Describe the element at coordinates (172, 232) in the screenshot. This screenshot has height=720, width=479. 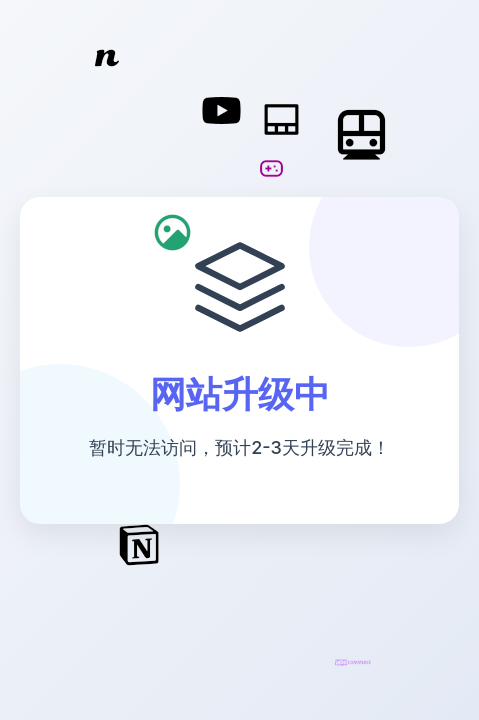
I see `view image or photo gallery` at that location.